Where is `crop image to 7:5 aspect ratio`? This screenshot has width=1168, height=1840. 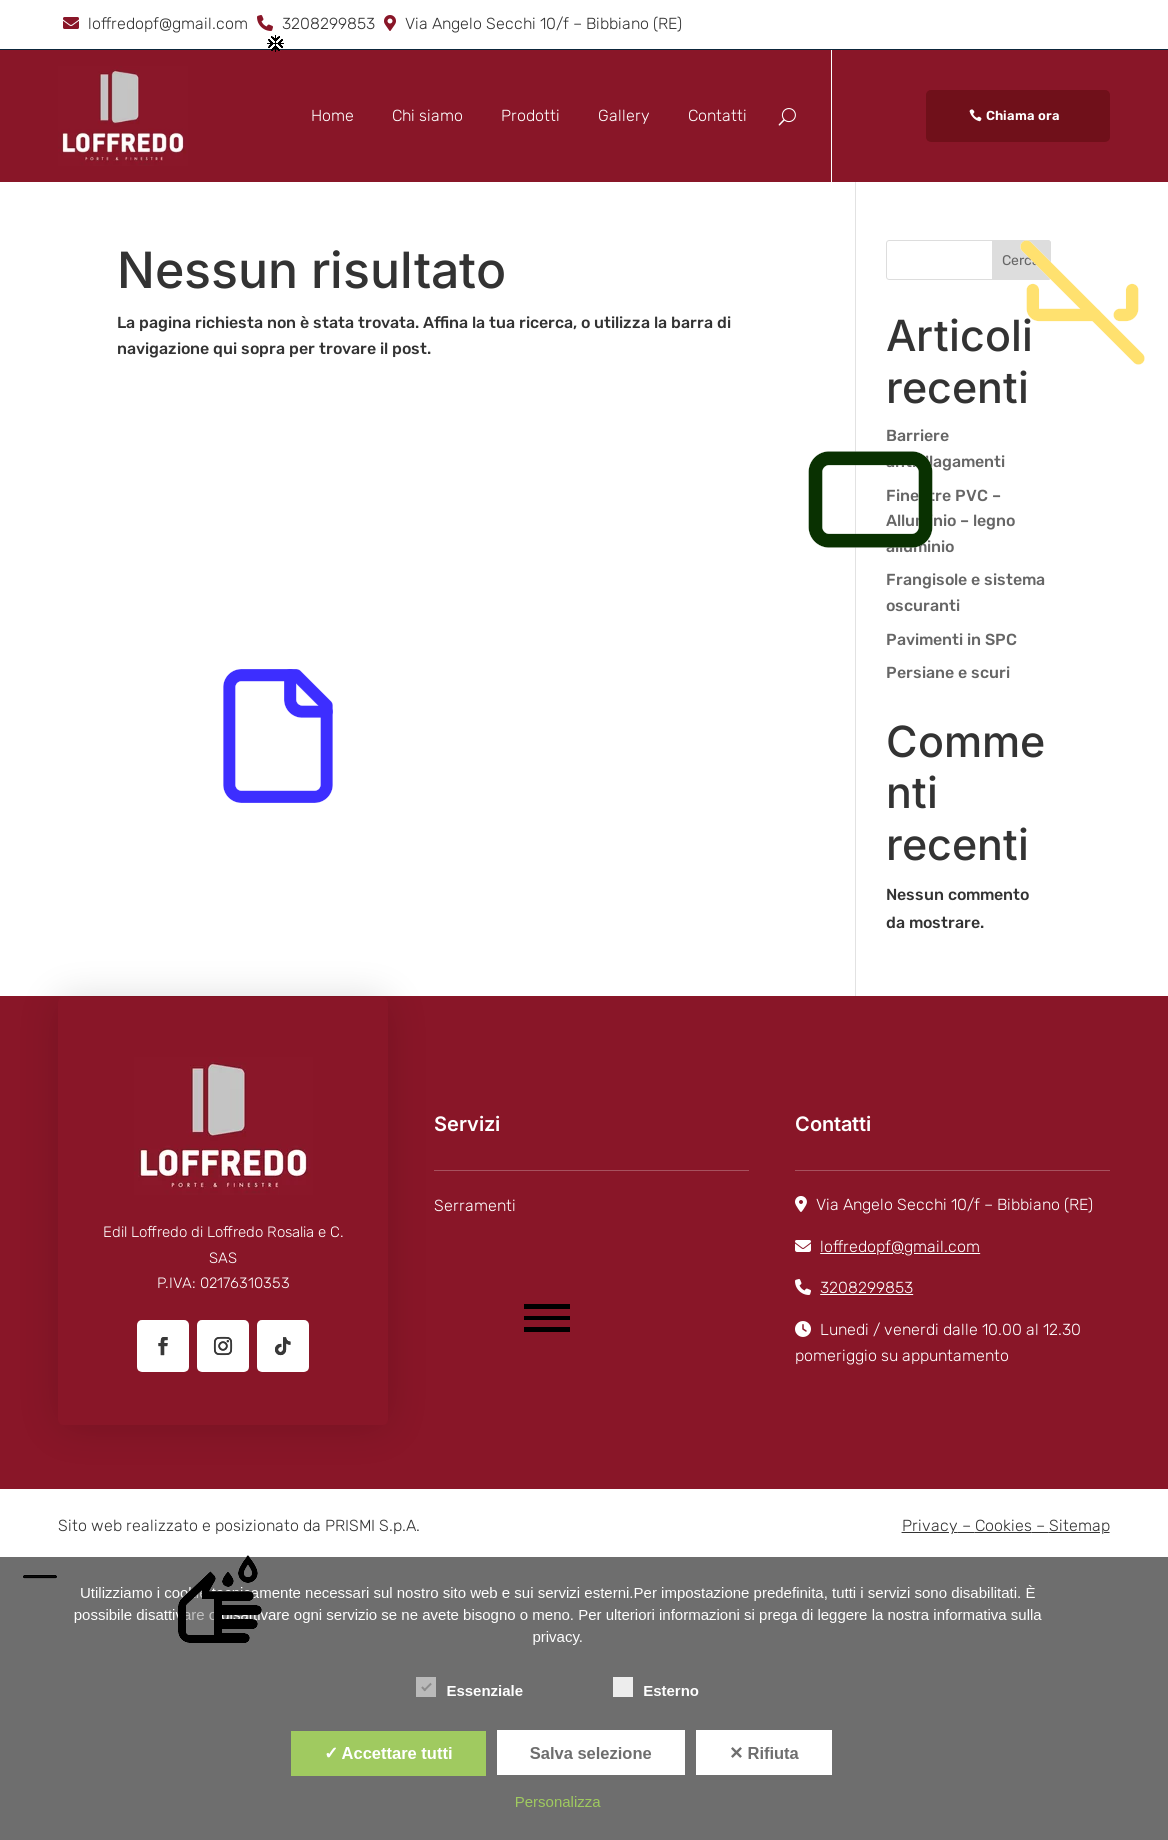
crop image to 7:5 aspect ratio is located at coordinates (870, 499).